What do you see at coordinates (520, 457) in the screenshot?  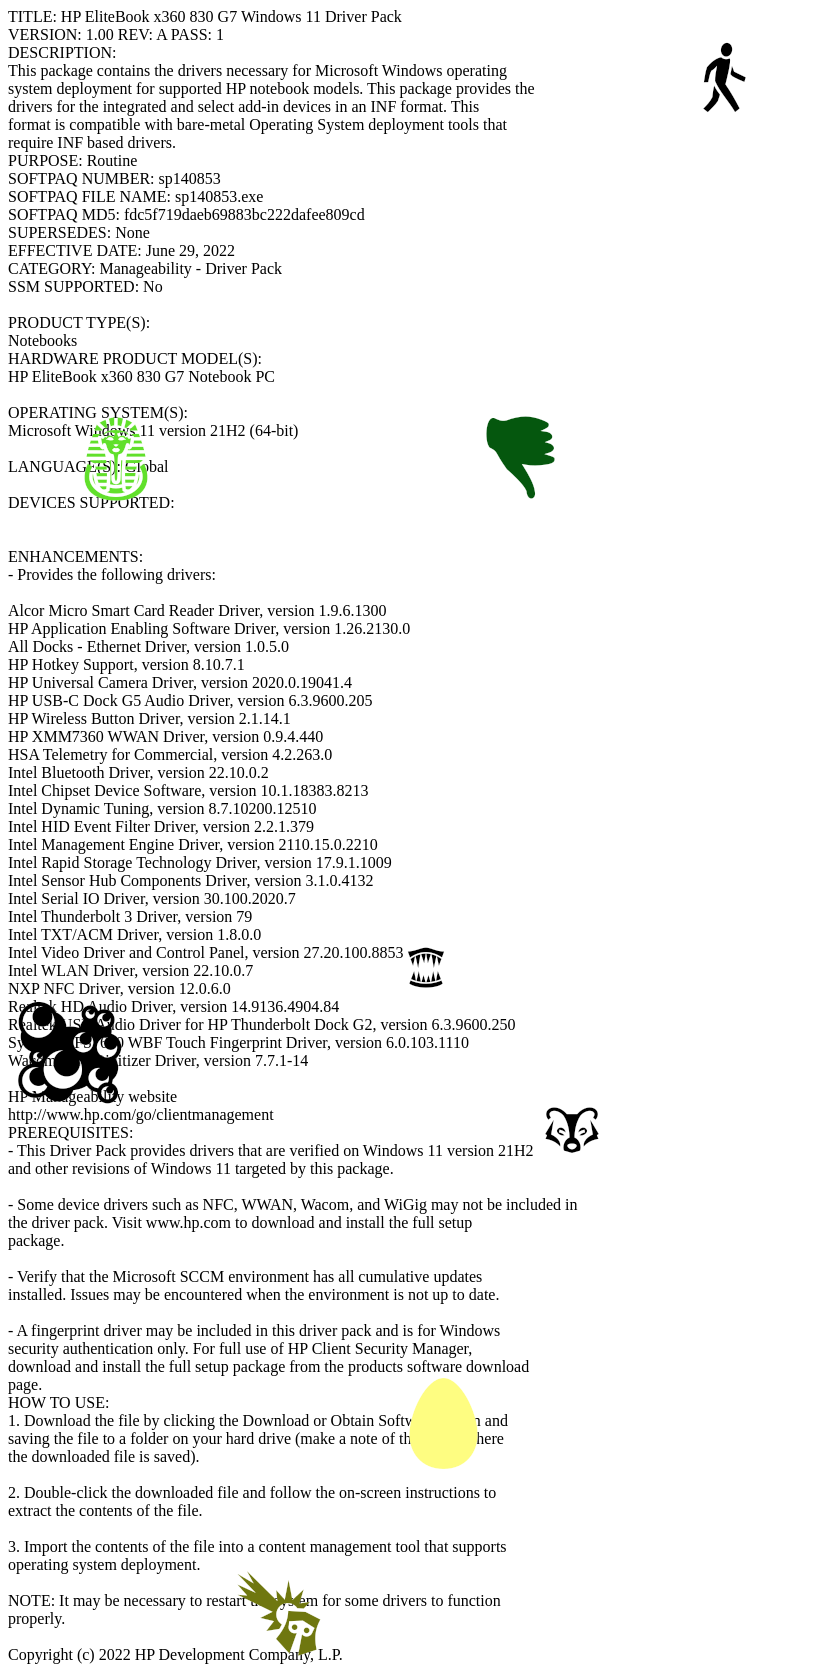 I see `dislike or downvote content` at bounding box center [520, 457].